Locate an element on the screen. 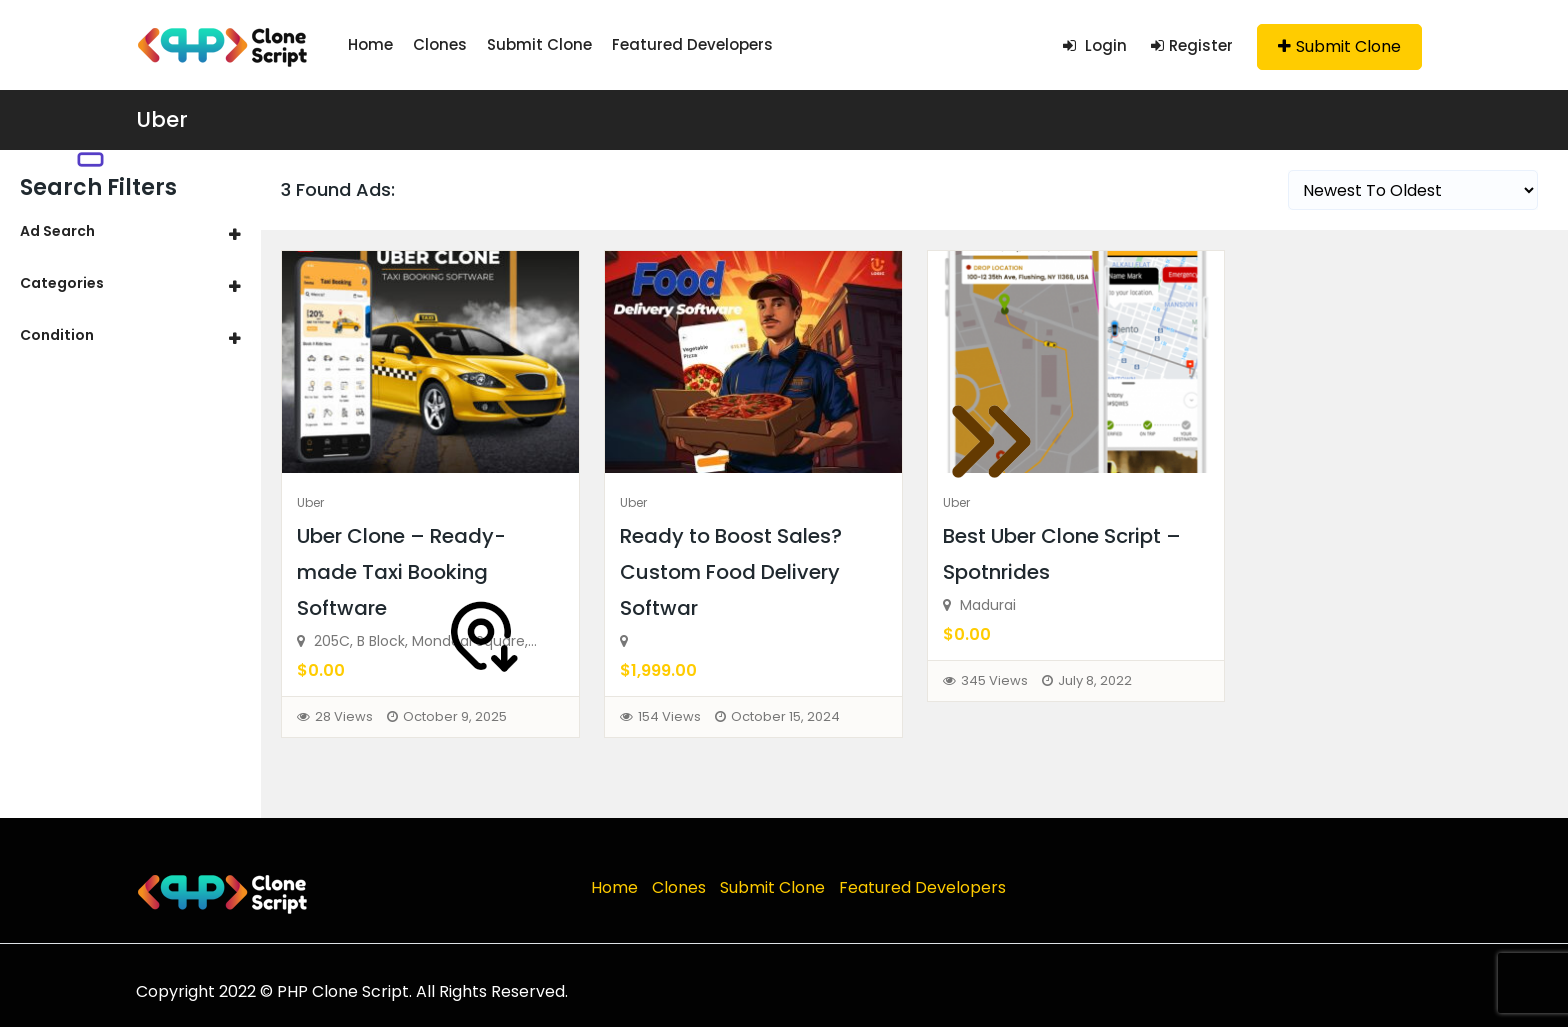 The width and height of the screenshot is (1568, 1027). skip forward or advance to next item is located at coordinates (988, 441).